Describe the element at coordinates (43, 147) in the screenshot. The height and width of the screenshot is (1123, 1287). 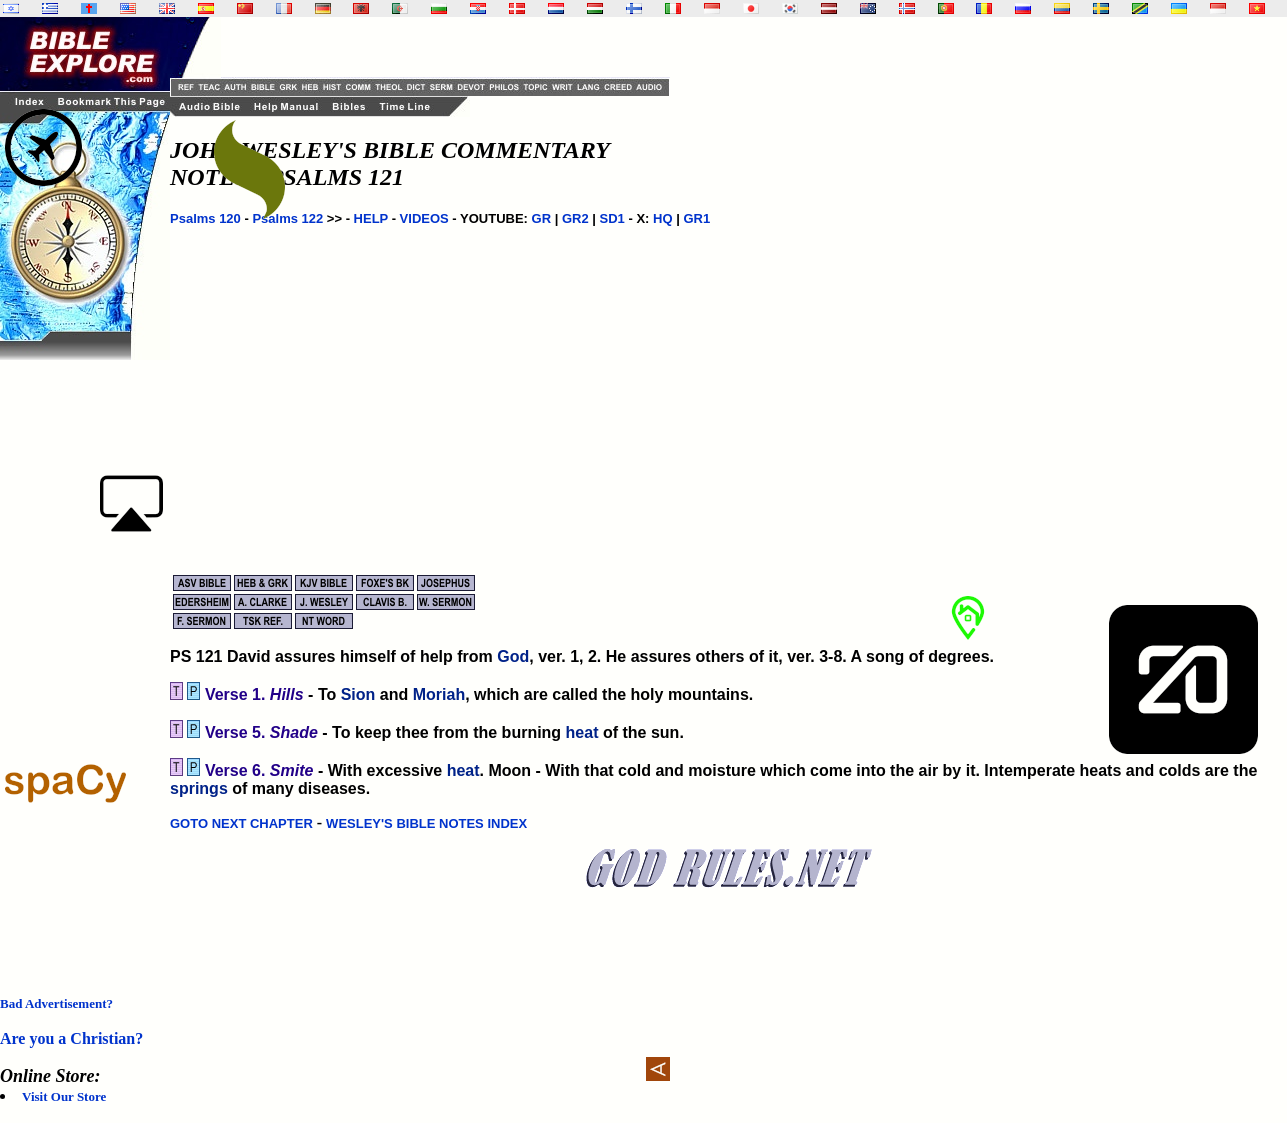
I see `cockpit server management application logo` at that location.